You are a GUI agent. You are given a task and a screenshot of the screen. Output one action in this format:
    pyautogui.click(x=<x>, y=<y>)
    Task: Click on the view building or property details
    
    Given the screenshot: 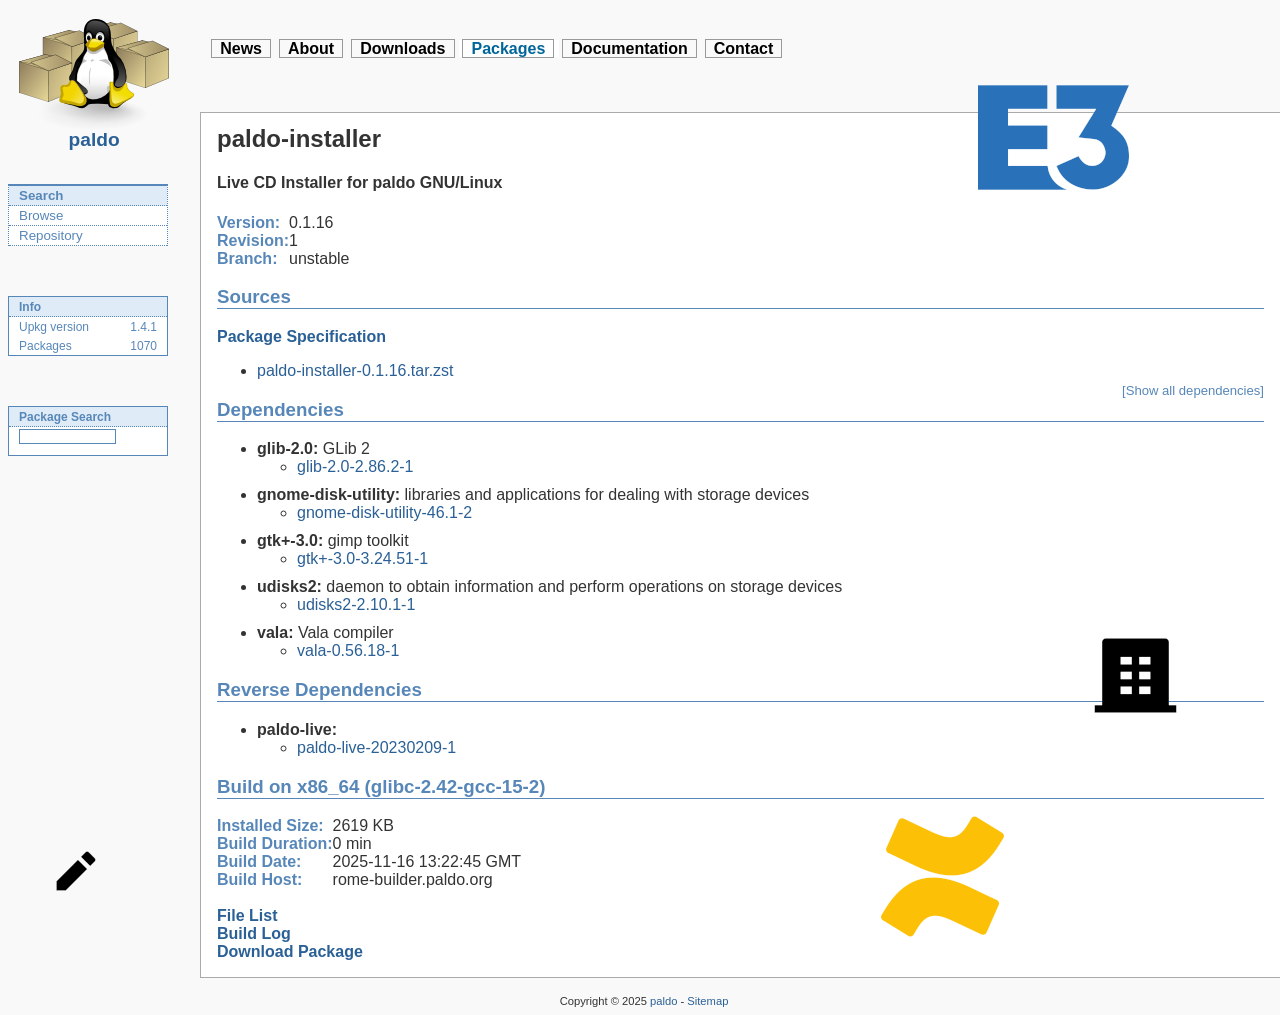 What is the action you would take?
    pyautogui.click(x=1135, y=675)
    